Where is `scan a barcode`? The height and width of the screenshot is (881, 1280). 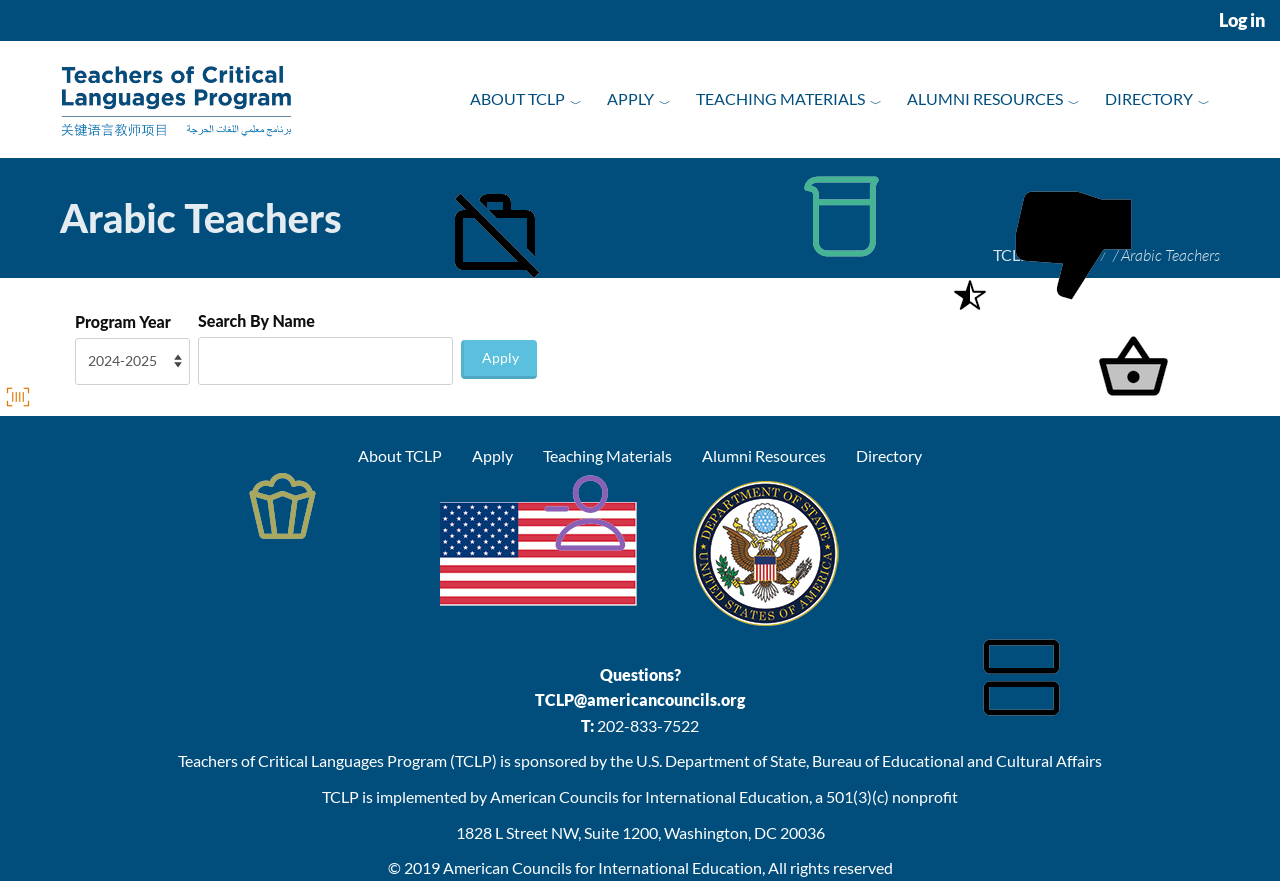 scan a barcode is located at coordinates (18, 397).